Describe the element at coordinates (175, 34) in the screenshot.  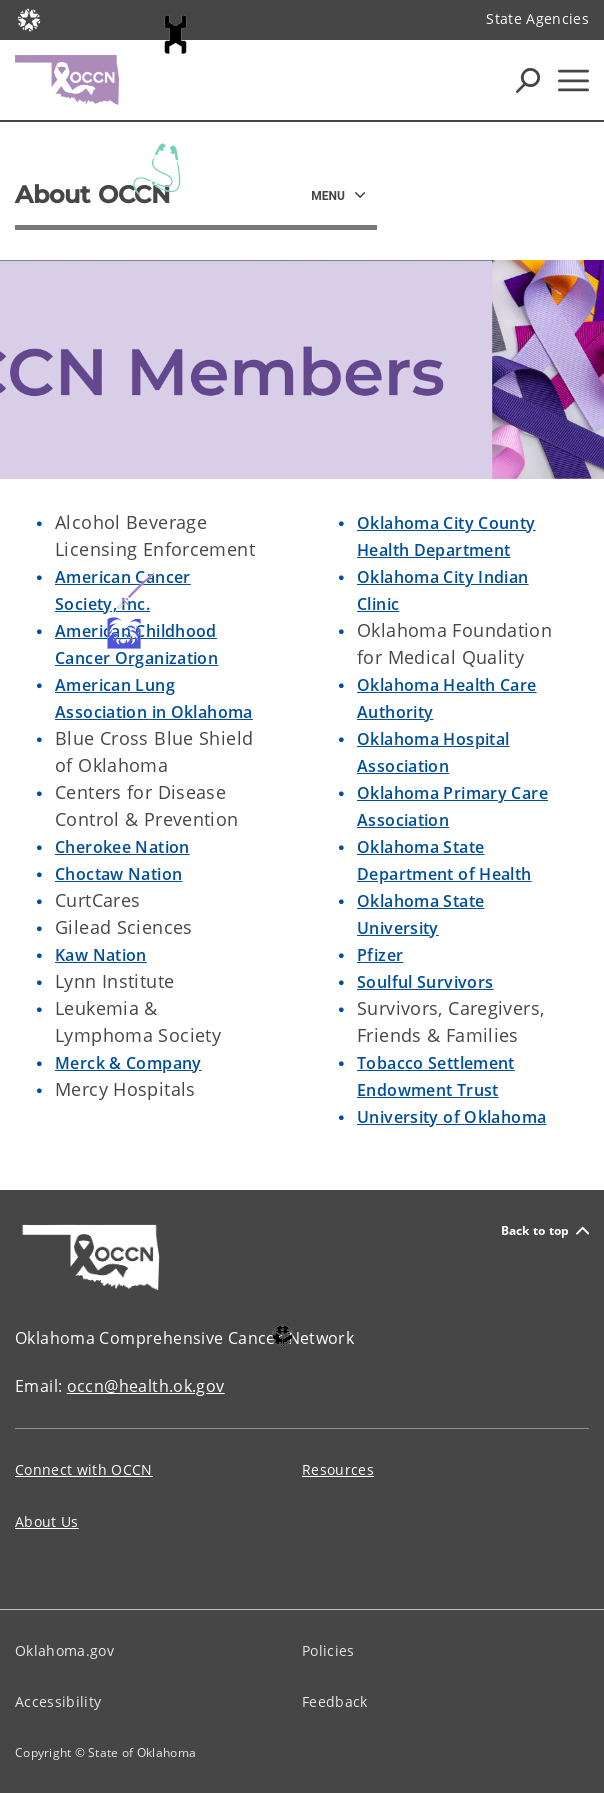
I see `access settings or configuration options` at that location.